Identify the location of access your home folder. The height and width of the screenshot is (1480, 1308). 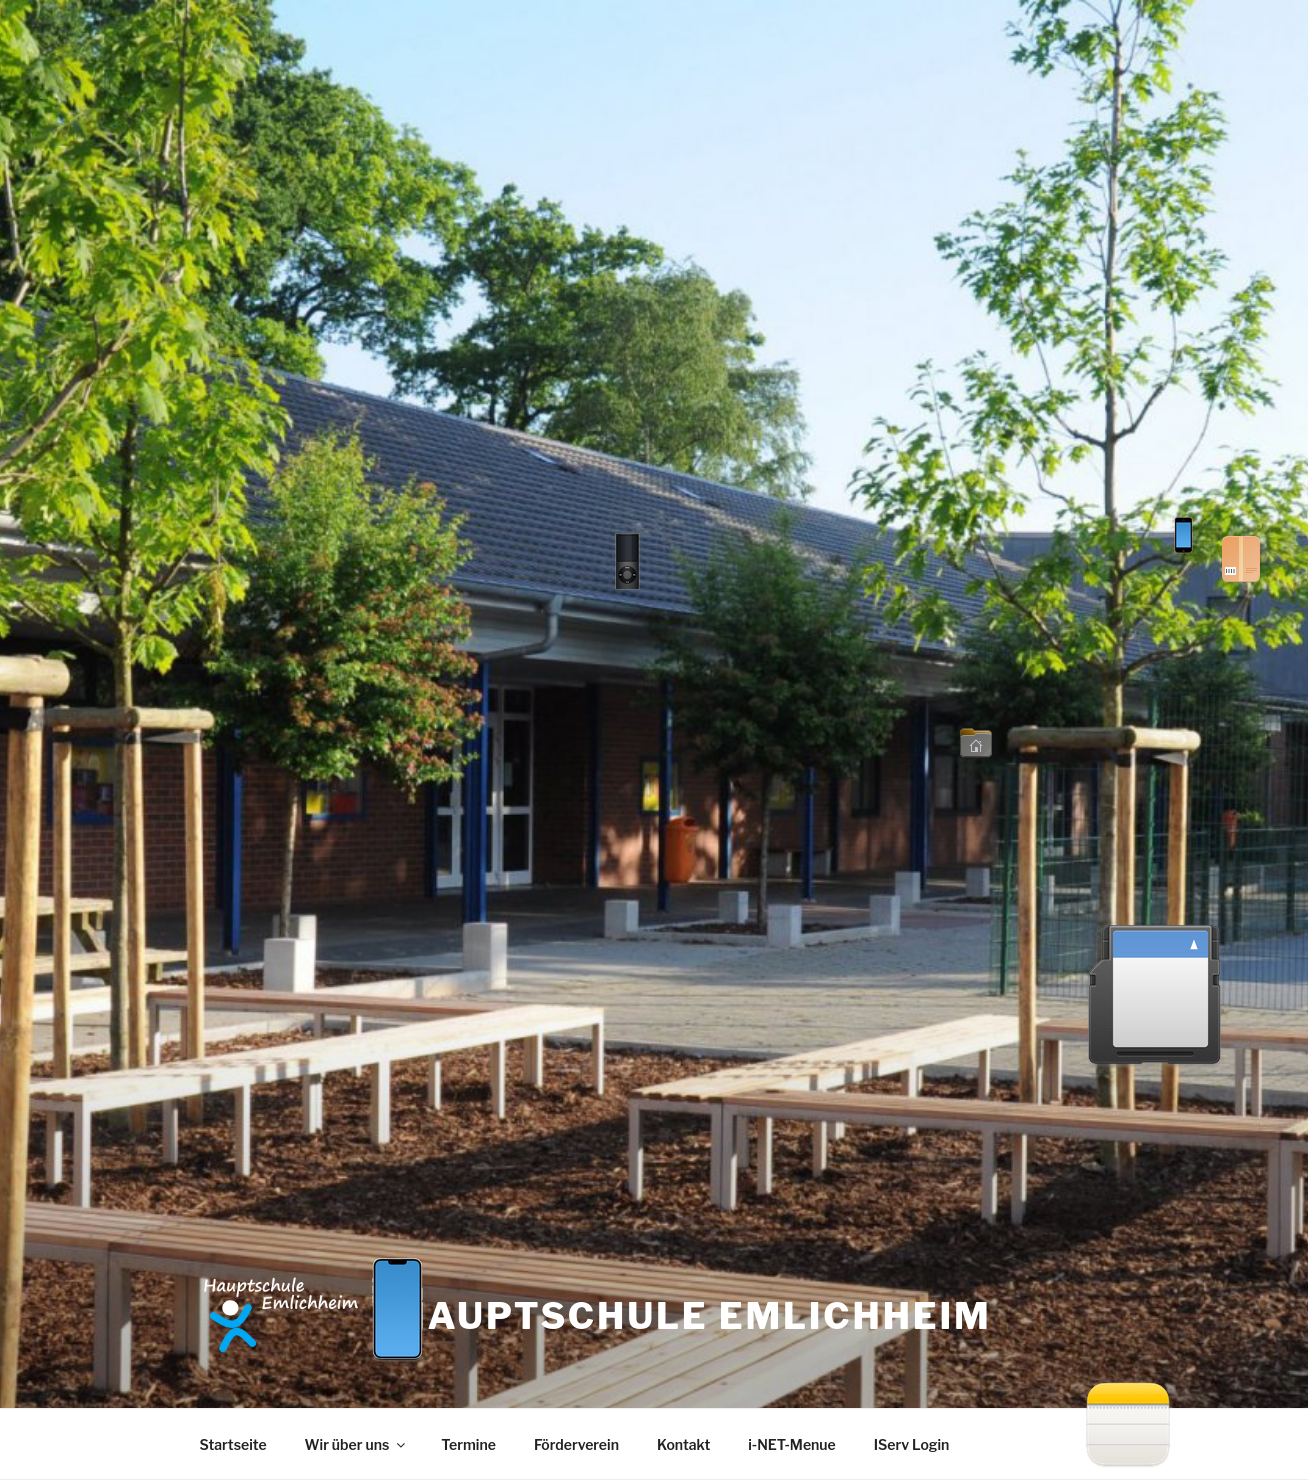
(976, 742).